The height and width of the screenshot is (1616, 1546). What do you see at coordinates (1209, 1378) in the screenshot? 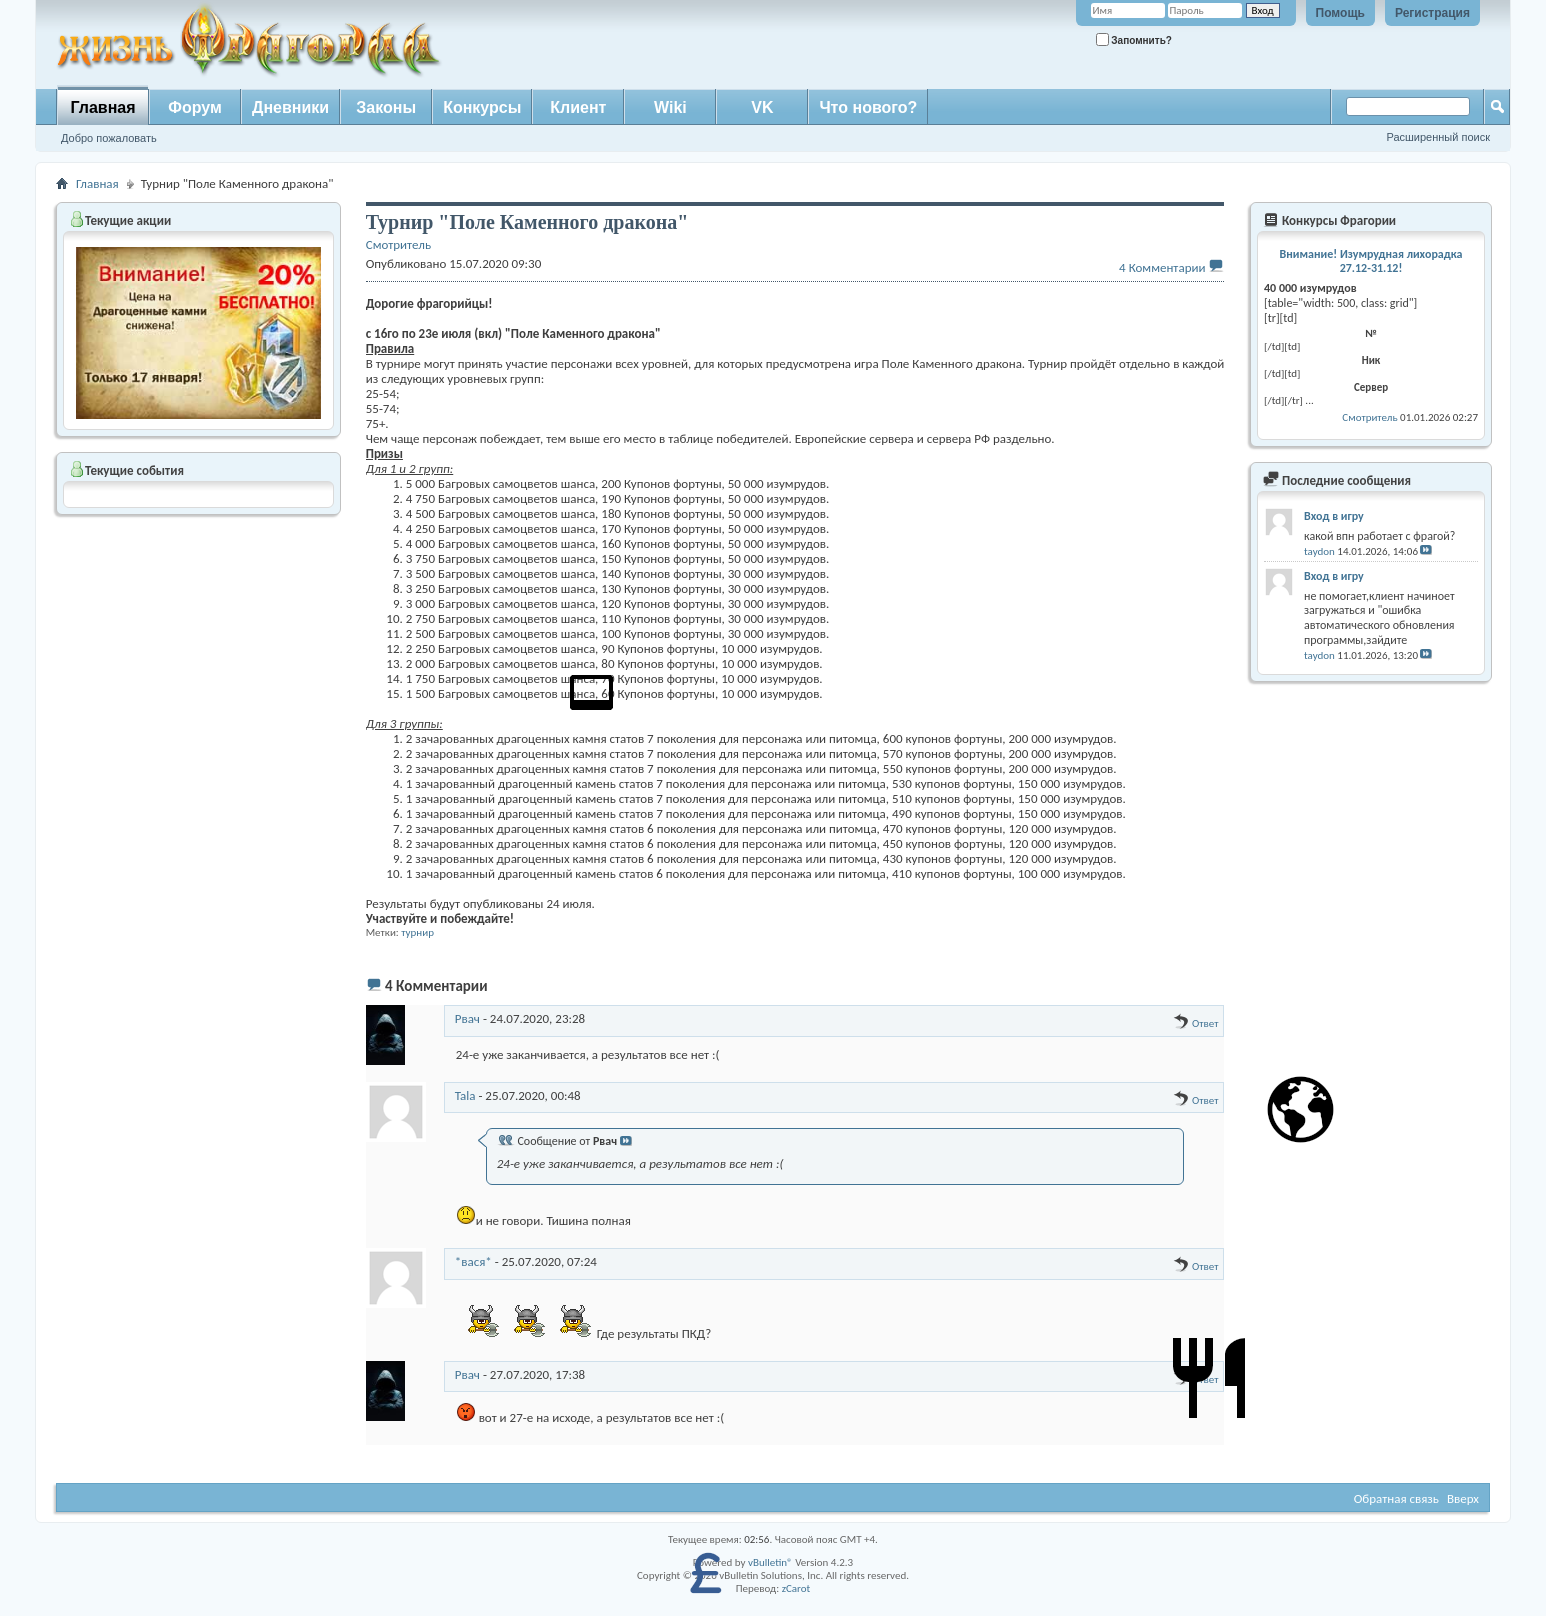
I see `find nearby restaurants` at bounding box center [1209, 1378].